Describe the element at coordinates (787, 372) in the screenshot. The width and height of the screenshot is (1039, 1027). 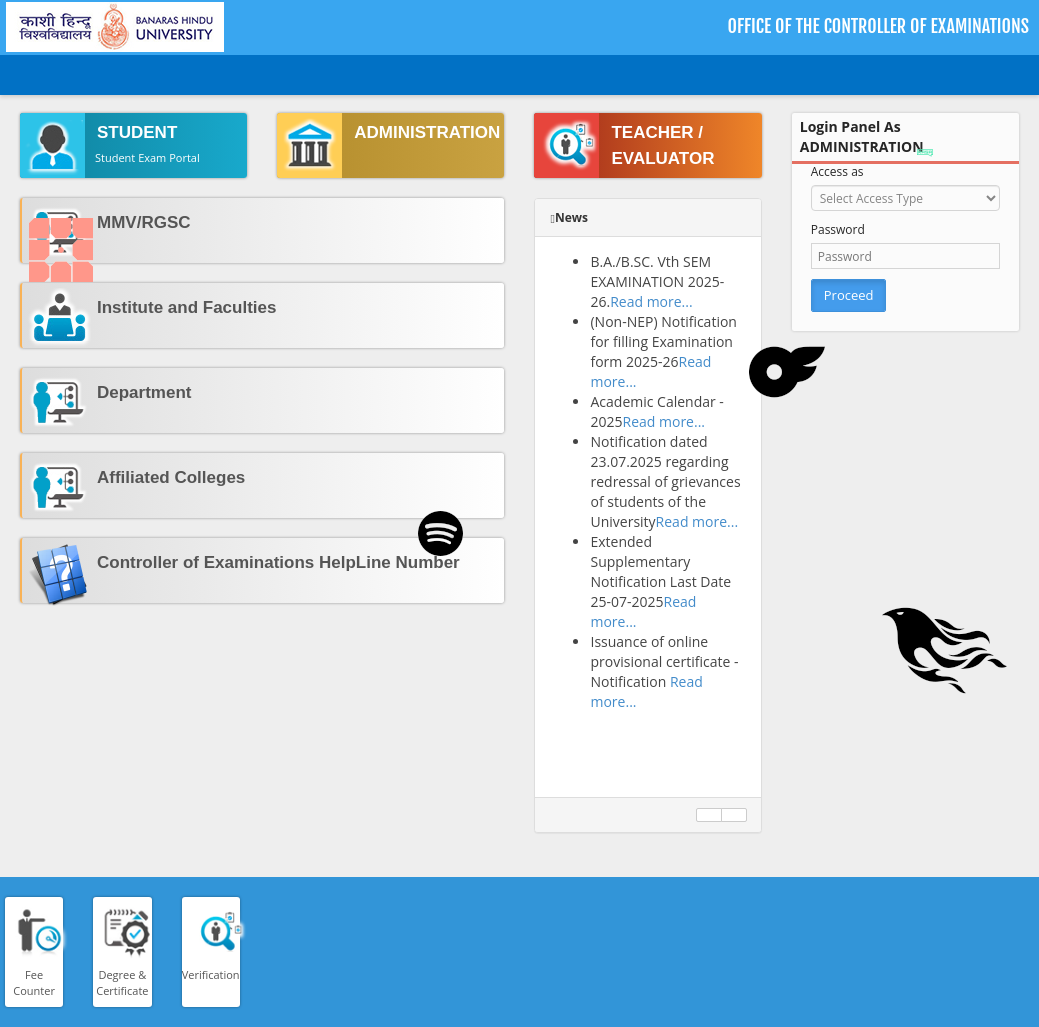
I see `open the OnlyFans app` at that location.